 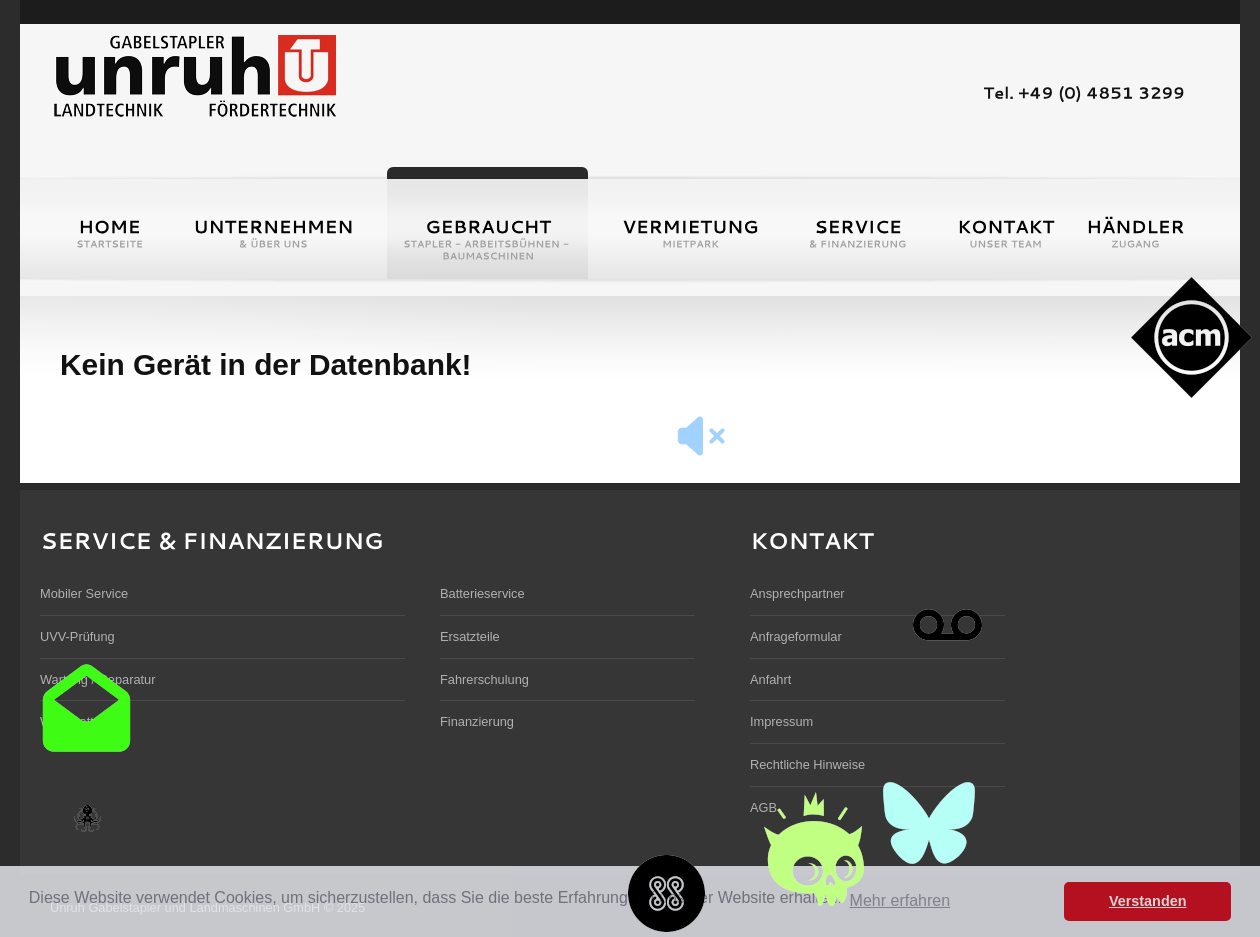 I want to click on open the StyleShare app, so click(x=666, y=893).